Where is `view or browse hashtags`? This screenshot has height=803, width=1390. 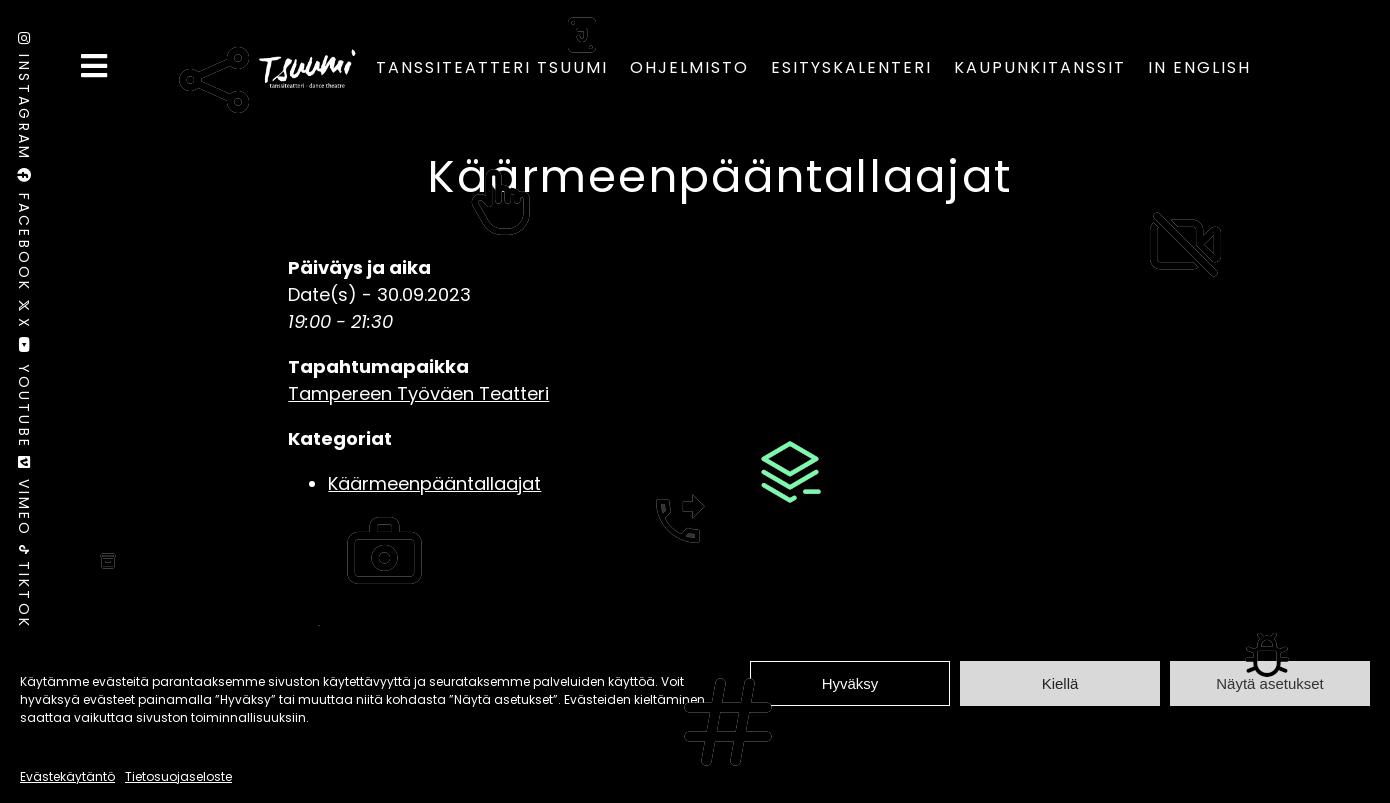 view or browse hashtags is located at coordinates (728, 722).